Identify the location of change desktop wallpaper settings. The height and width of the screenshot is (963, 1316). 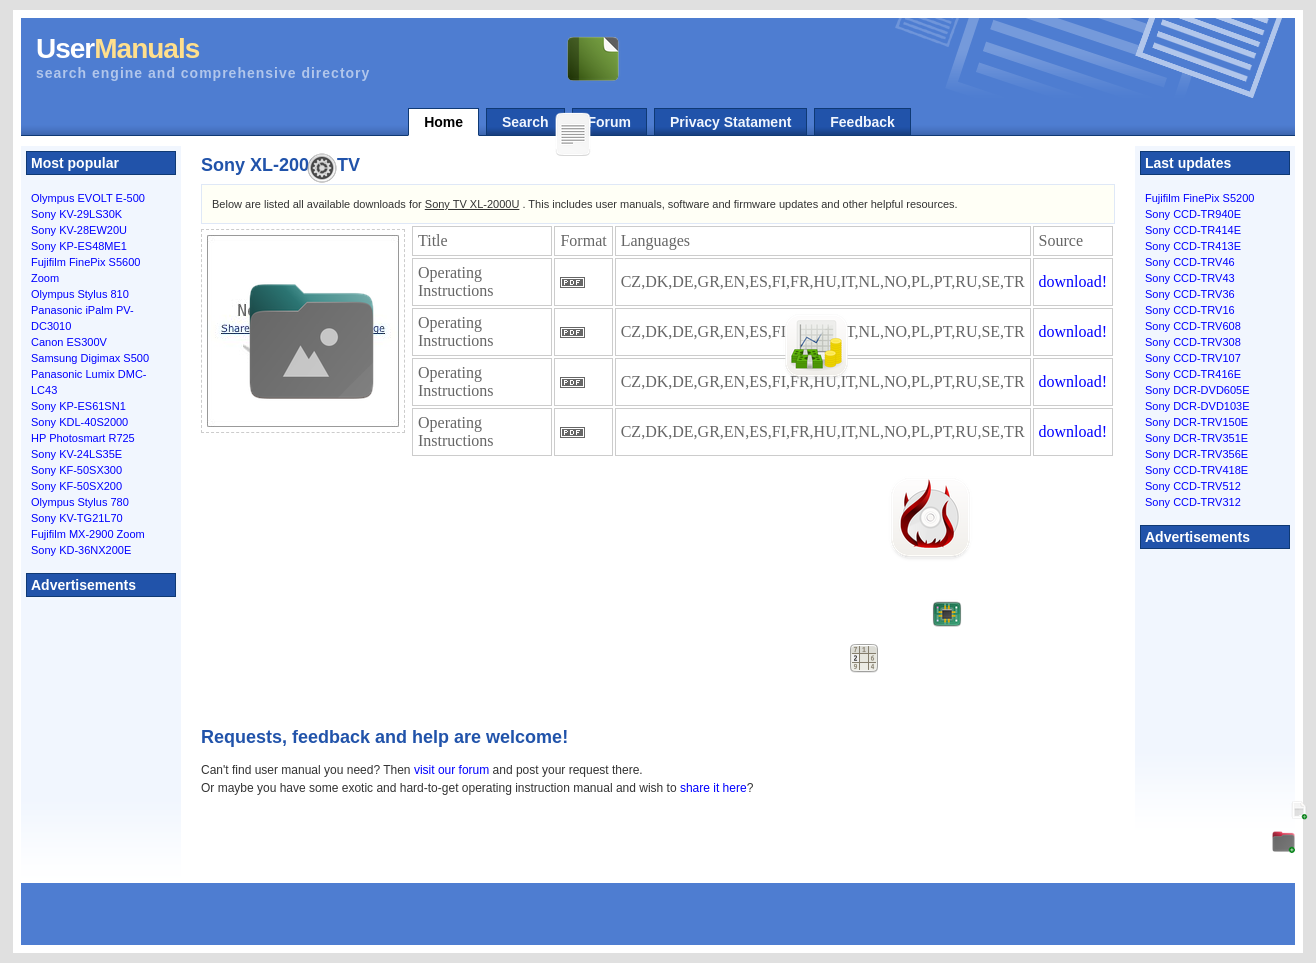
(593, 57).